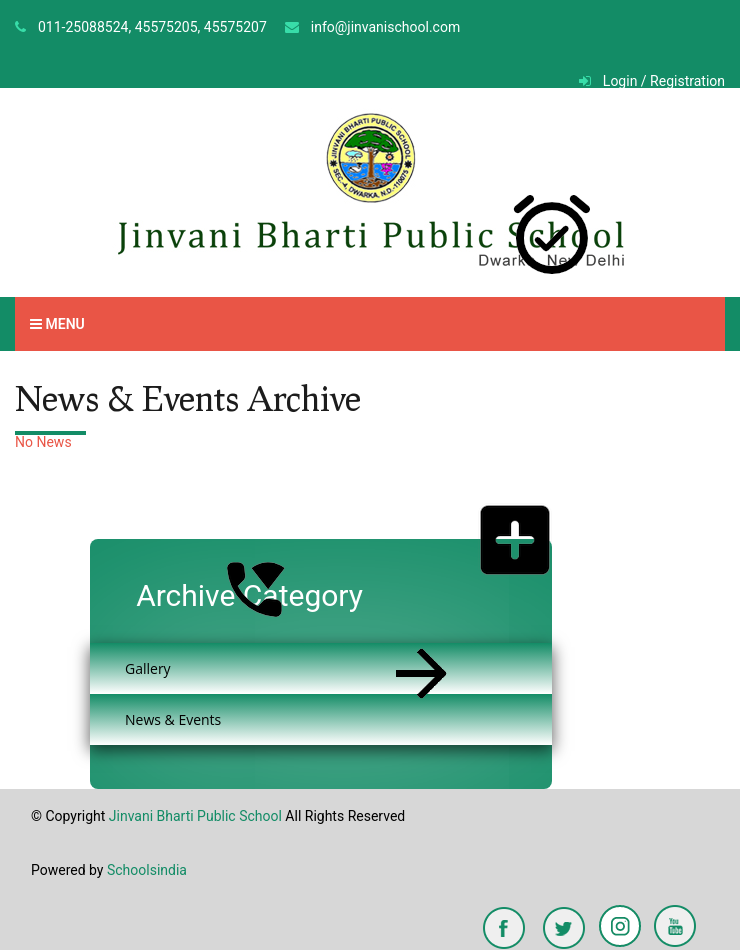 This screenshot has width=740, height=950. Describe the element at coordinates (515, 540) in the screenshot. I see `add a new item or content` at that location.